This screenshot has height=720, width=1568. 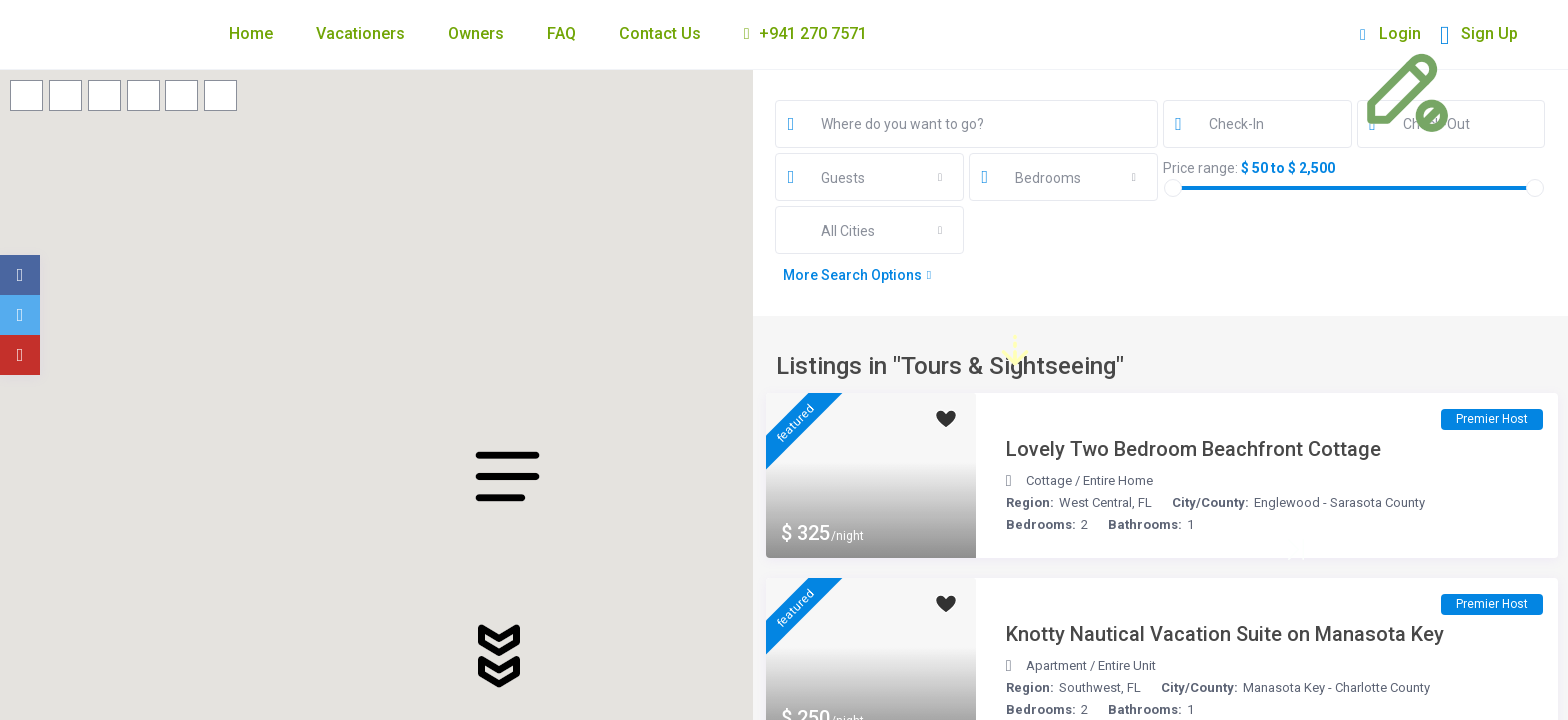 I want to click on justify text alignment, so click(x=507, y=476).